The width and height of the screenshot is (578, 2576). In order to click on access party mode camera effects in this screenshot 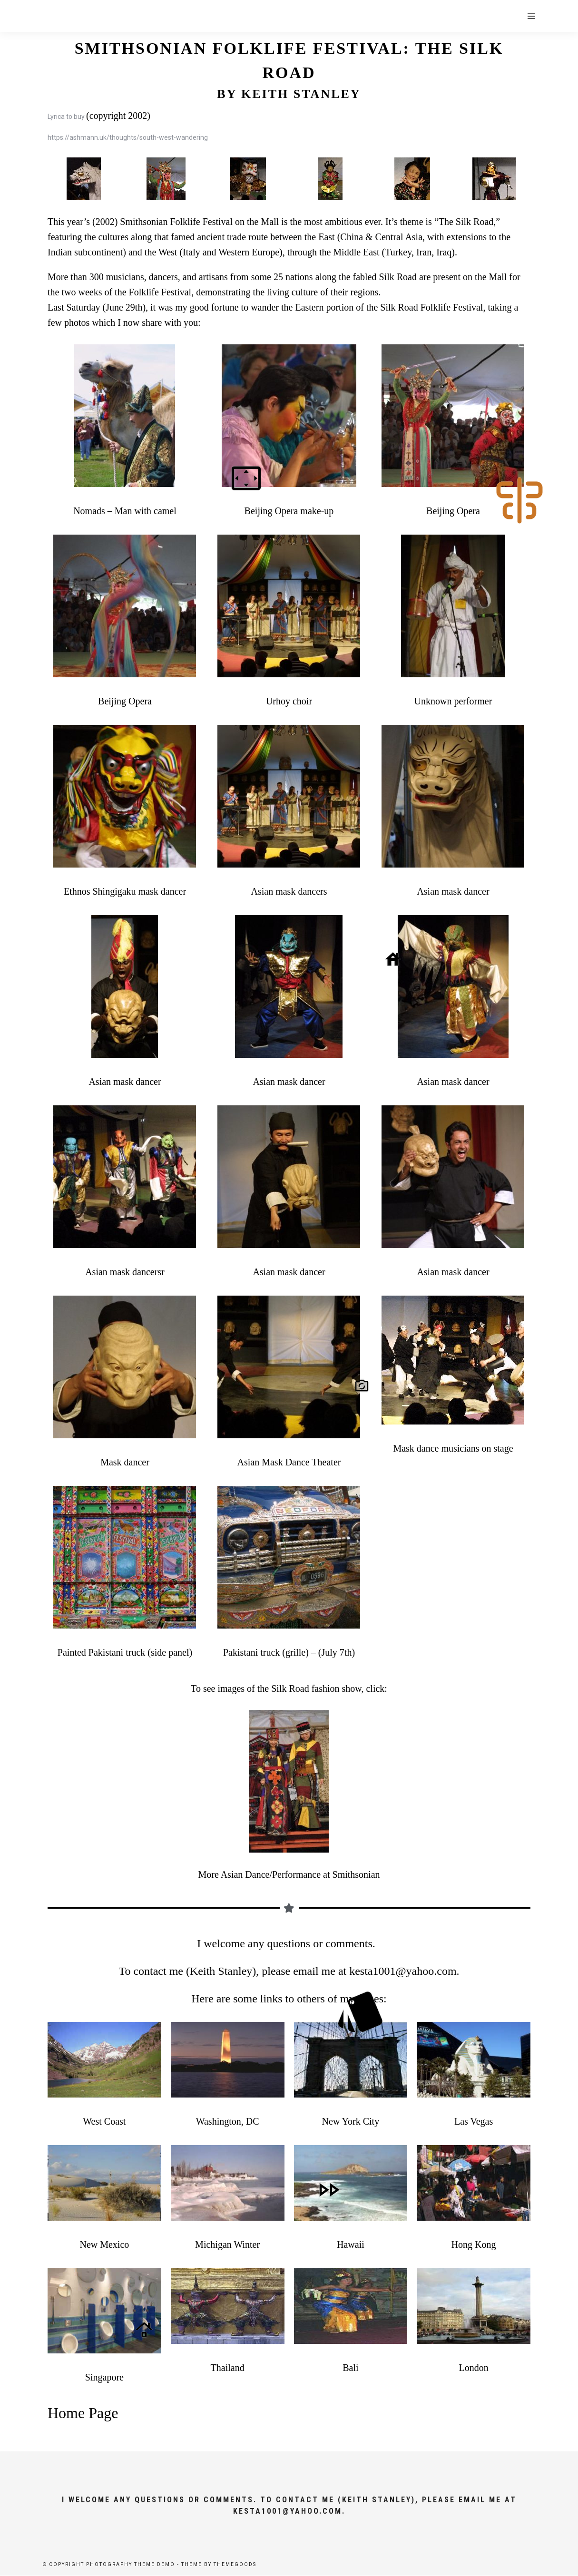, I will do `click(362, 1386)`.